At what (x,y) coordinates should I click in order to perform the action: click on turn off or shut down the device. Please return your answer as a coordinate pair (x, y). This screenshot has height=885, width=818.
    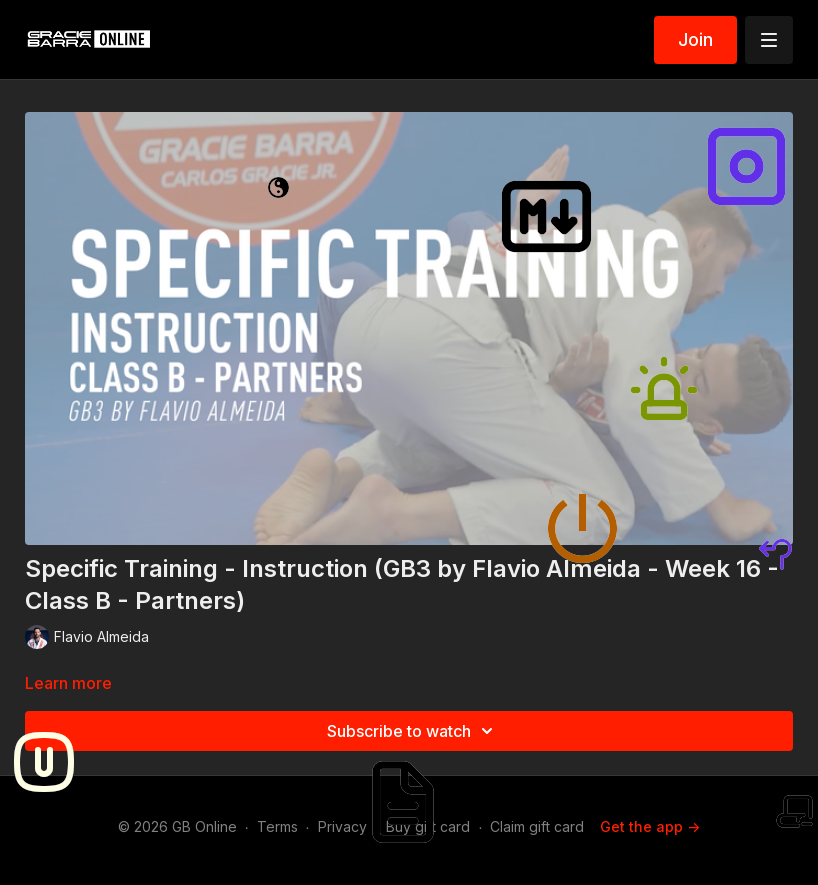
    Looking at the image, I should click on (582, 528).